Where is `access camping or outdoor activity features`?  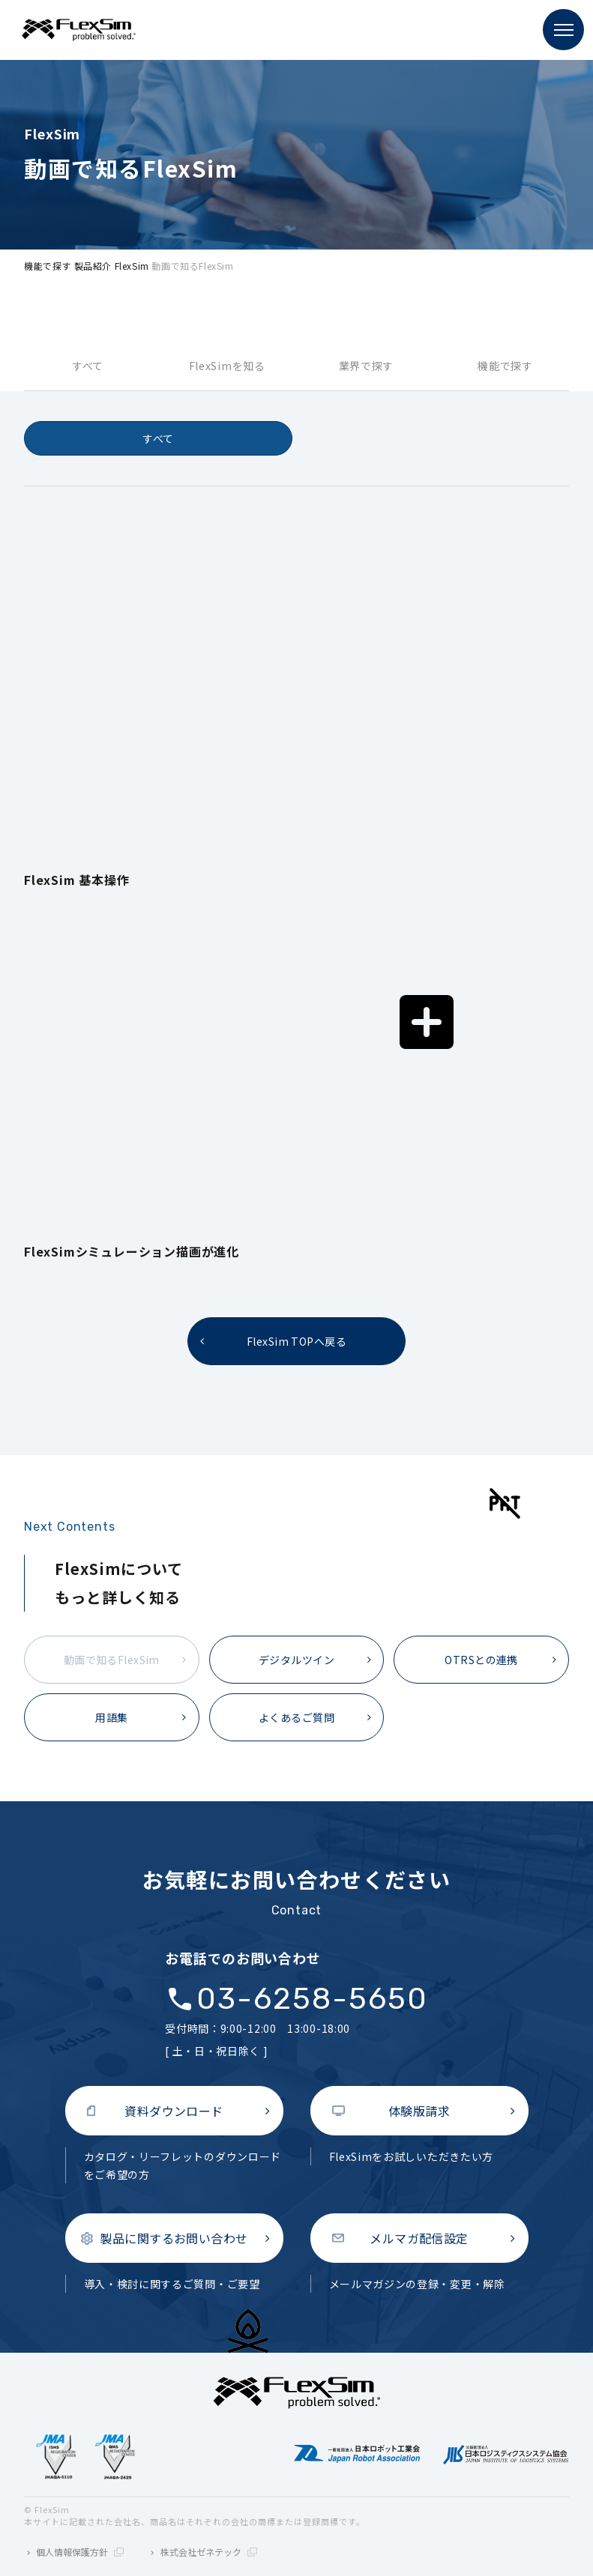 access camping or outdoor activity features is located at coordinates (248, 2331).